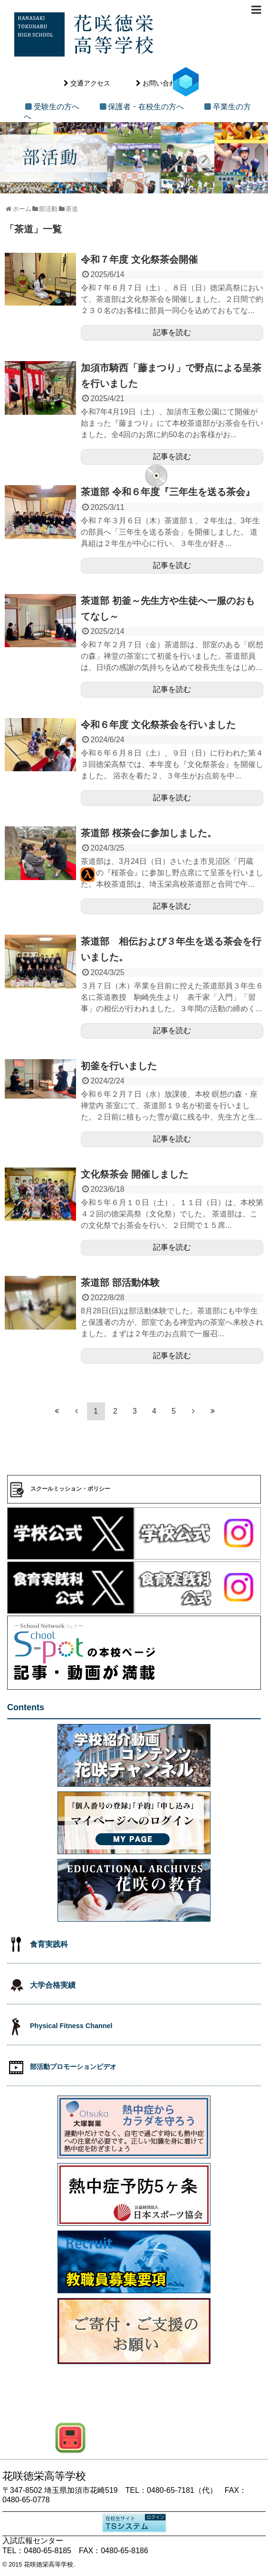  What do you see at coordinates (156, 476) in the screenshot?
I see `access CD/DVD drive` at bounding box center [156, 476].